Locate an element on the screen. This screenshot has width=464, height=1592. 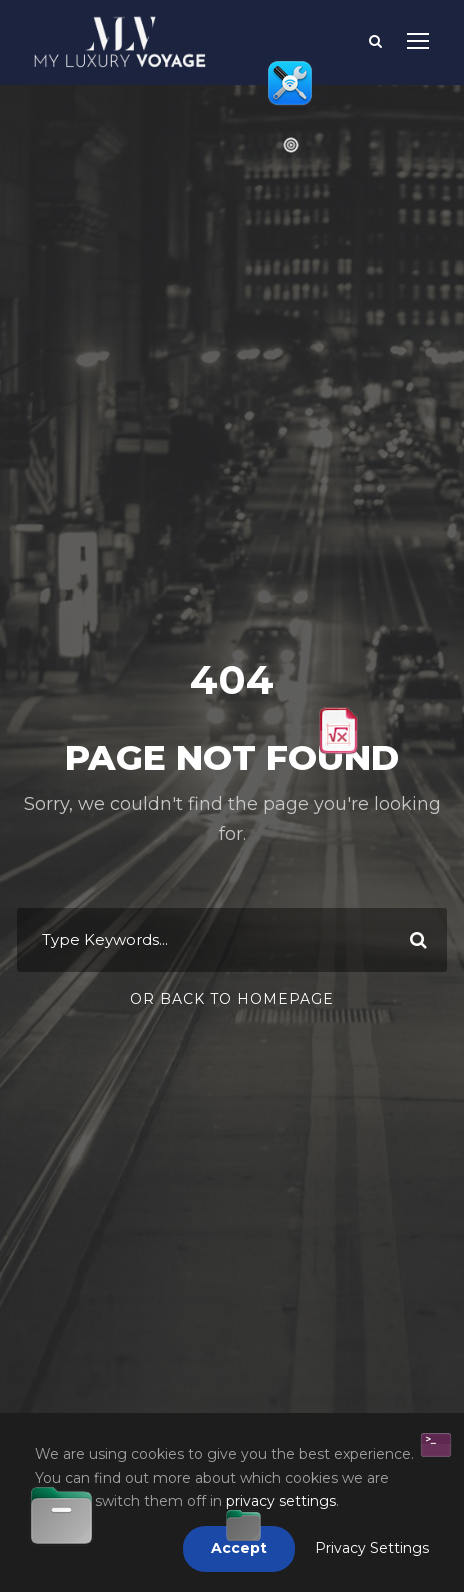
open file folder is located at coordinates (243, 1525).